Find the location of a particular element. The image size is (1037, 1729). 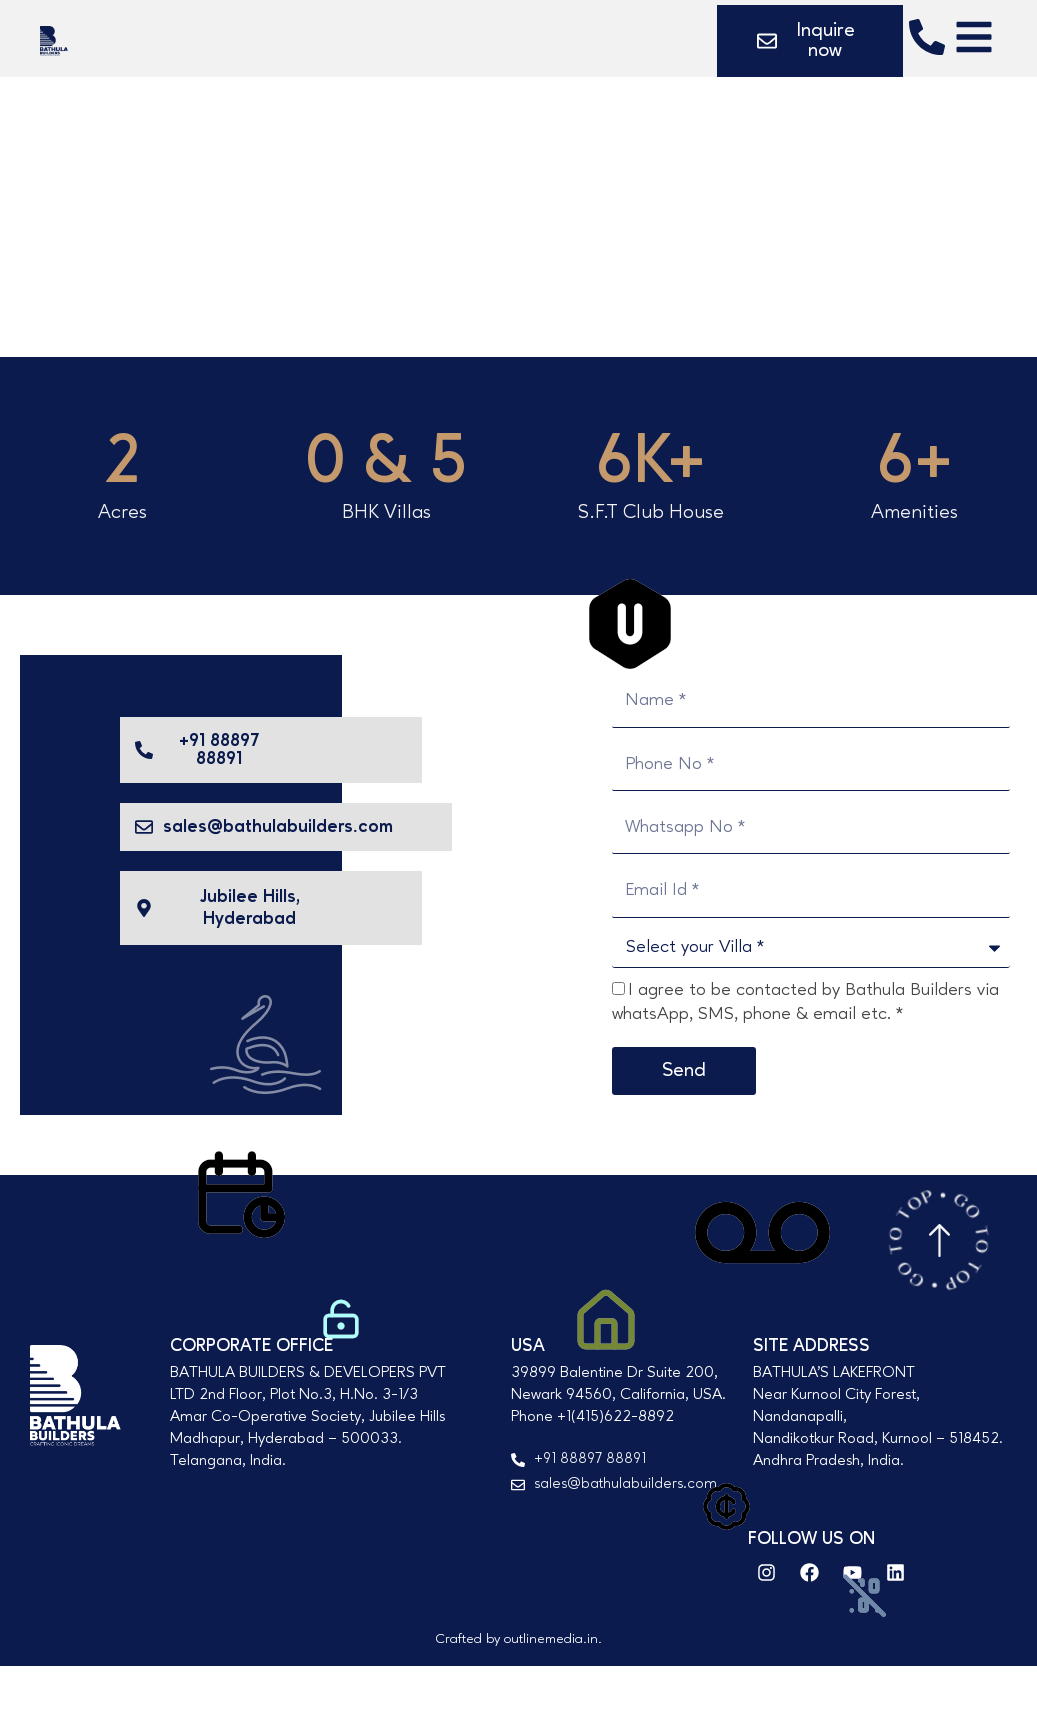

navigate to home screen is located at coordinates (606, 1321).